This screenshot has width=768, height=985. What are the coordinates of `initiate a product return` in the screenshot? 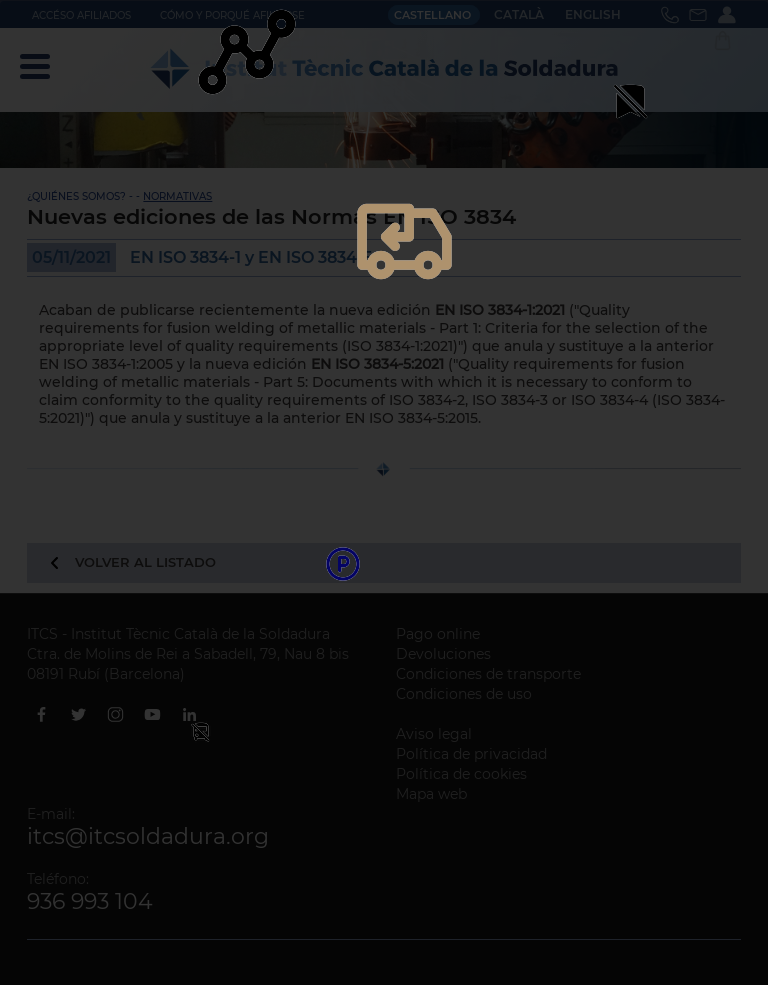 It's located at (404, 241).